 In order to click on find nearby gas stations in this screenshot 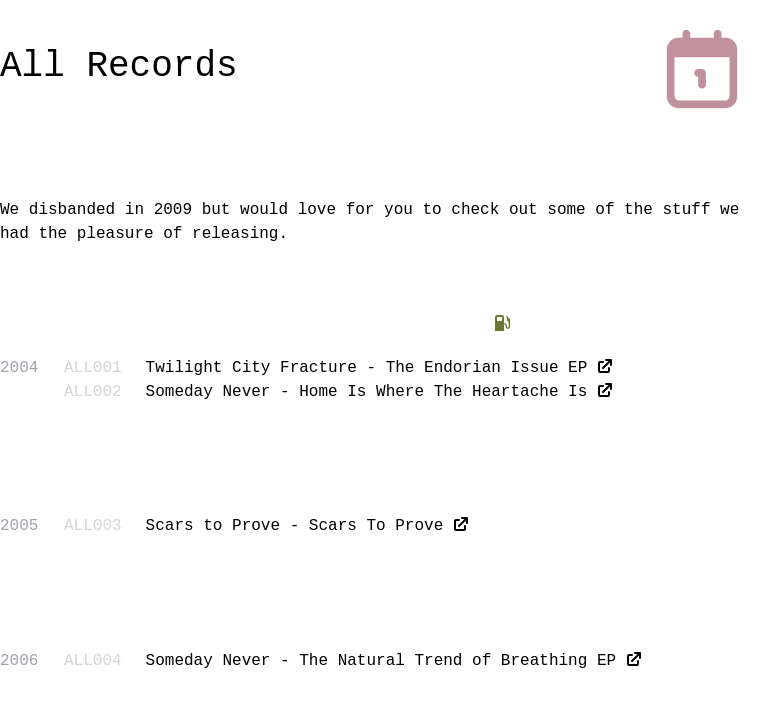, I will do `click(502, 323)`.